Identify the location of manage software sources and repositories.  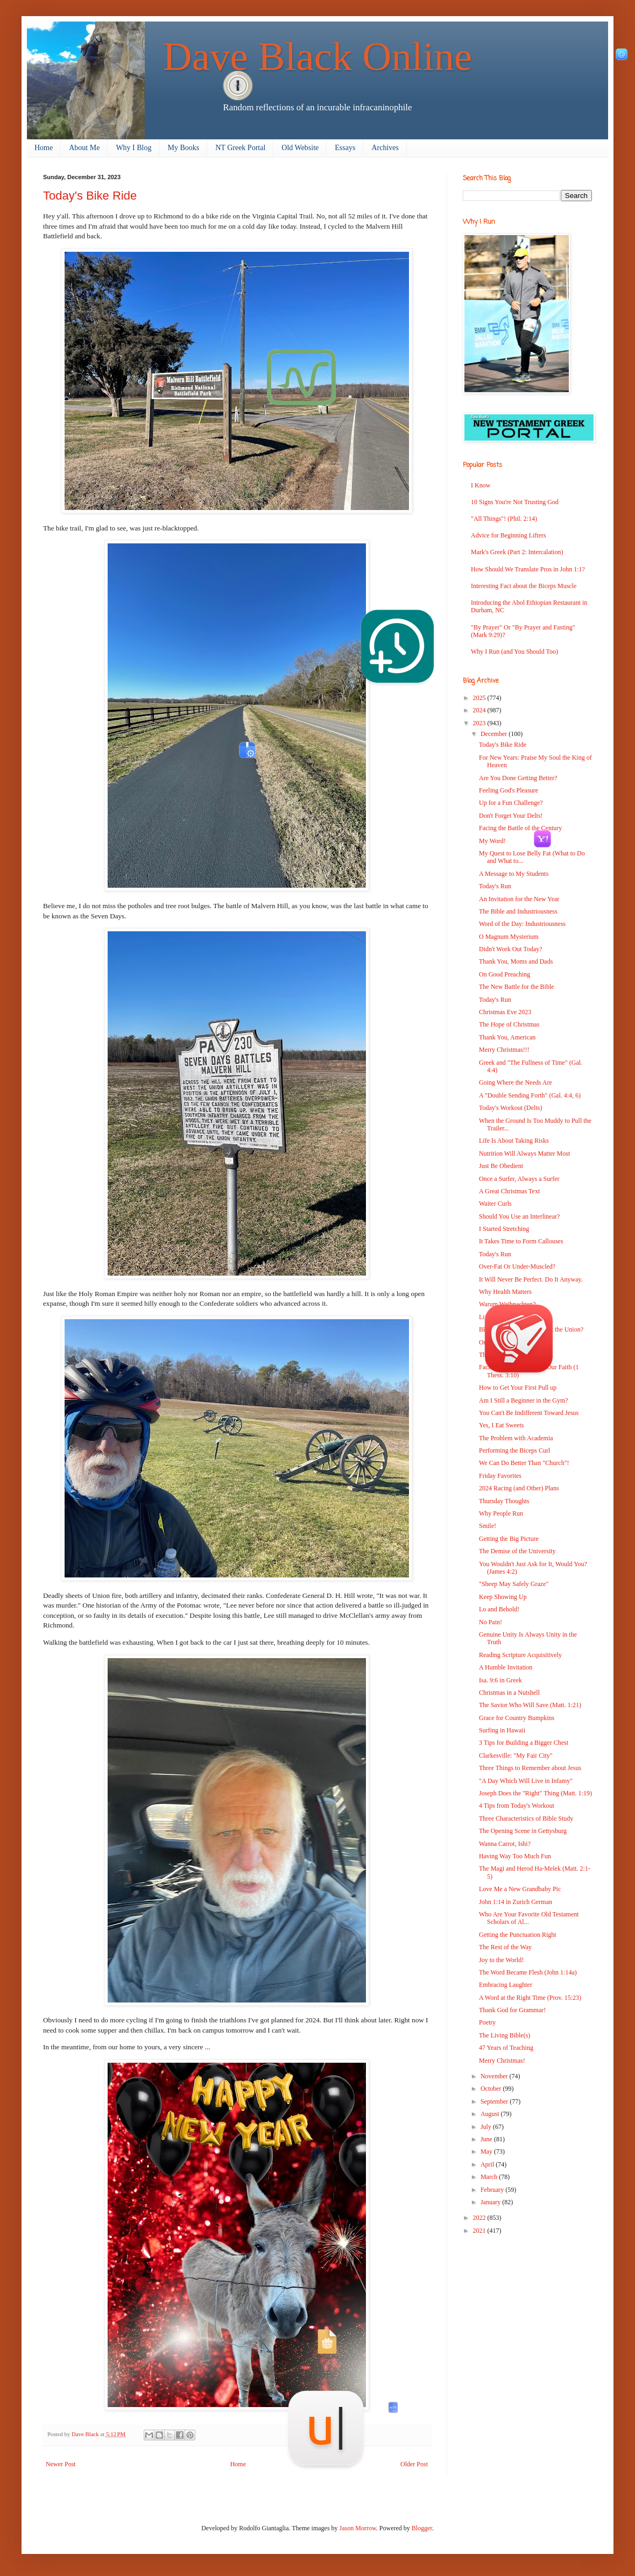
(247, 750).